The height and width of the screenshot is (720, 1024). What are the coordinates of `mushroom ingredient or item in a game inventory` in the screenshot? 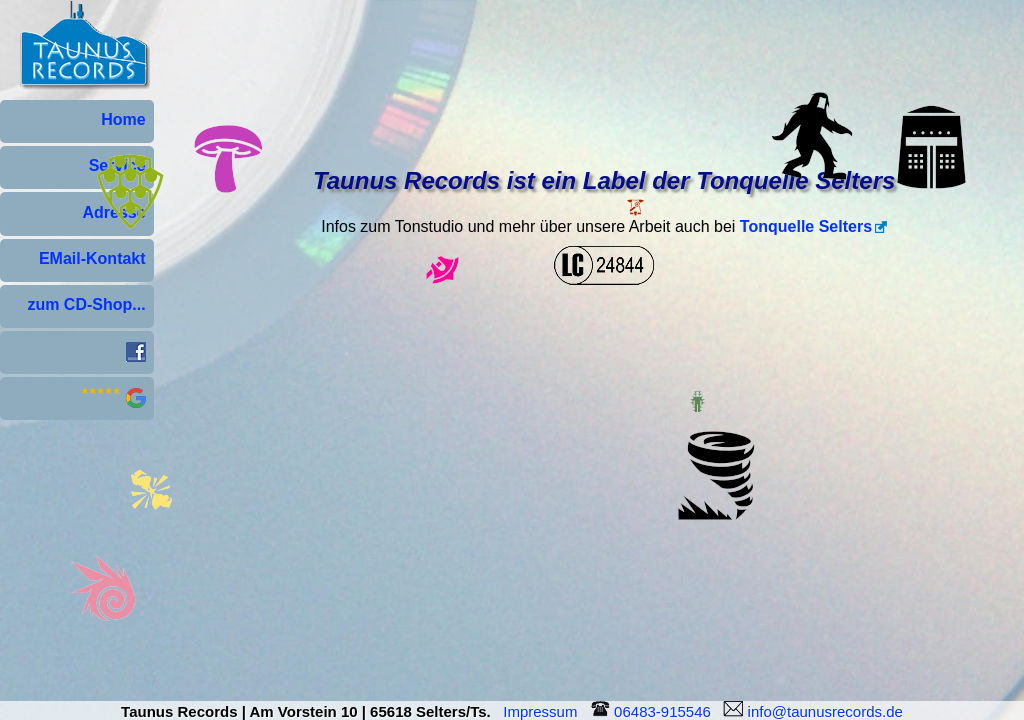 It's located at (228, 158).